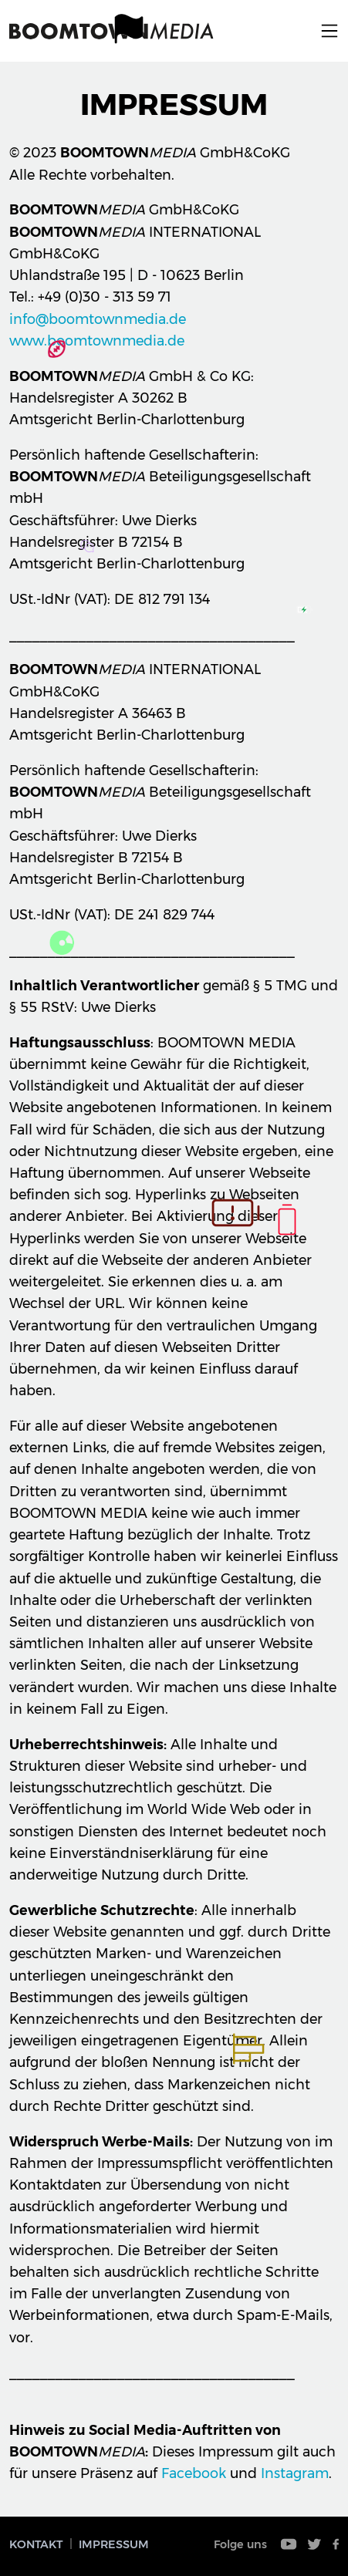  Describe the element at coordinates (247, 2048) in the screenshot. I see `view horizontal bar chart` at that location.